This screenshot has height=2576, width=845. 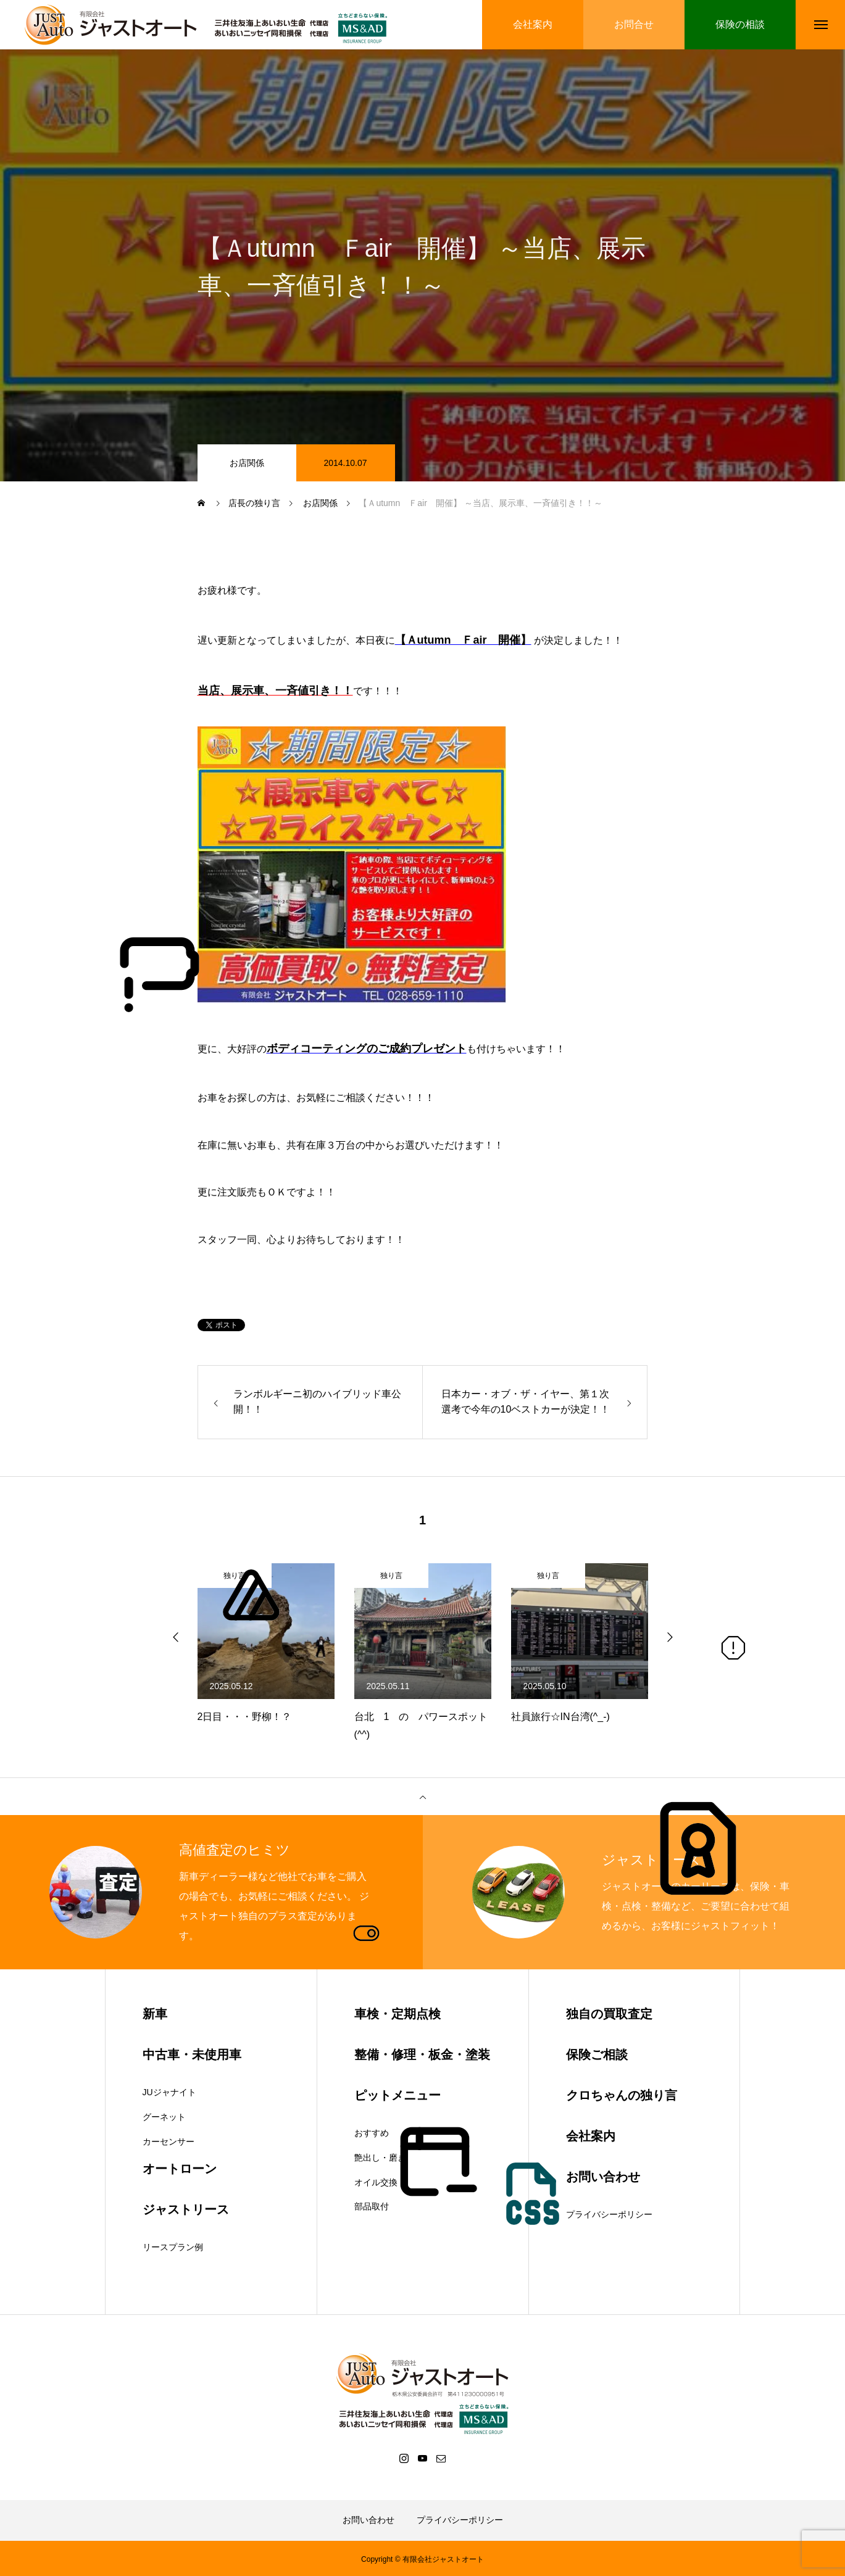 I want to click on remove a browser tab or window, so click(x=435, y=2161).